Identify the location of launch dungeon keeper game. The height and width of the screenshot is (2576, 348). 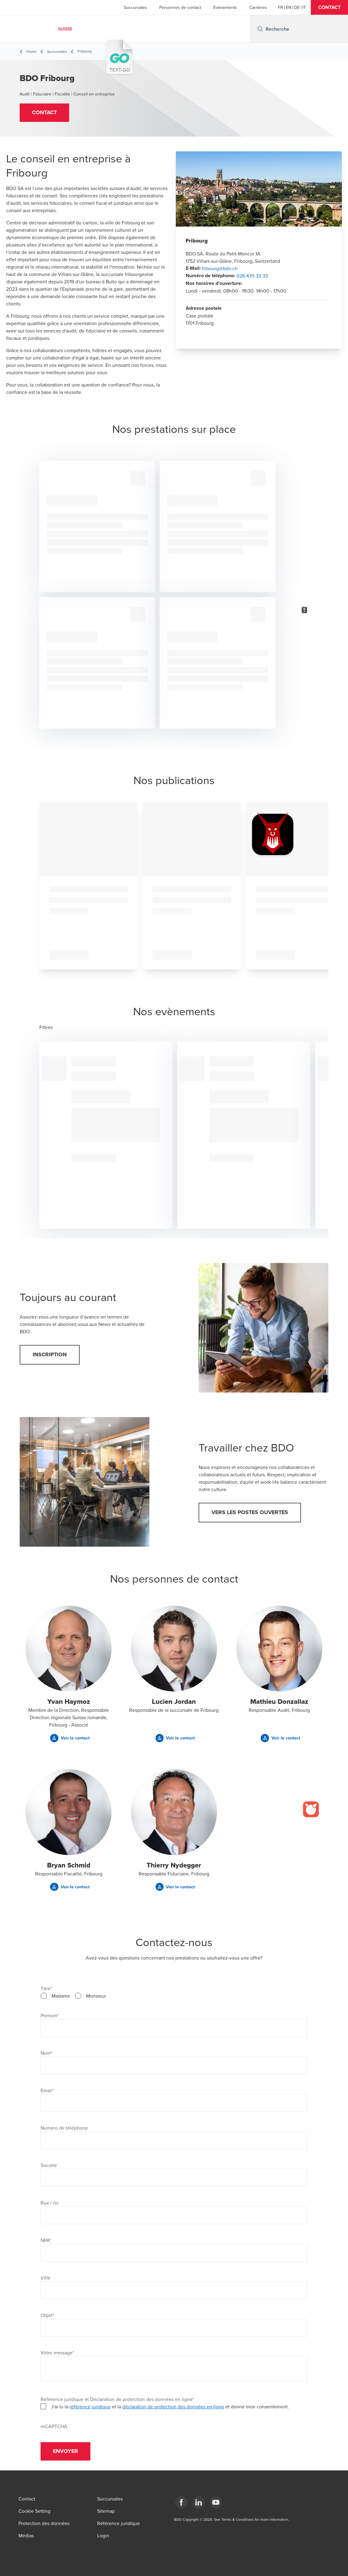
(273, 834).